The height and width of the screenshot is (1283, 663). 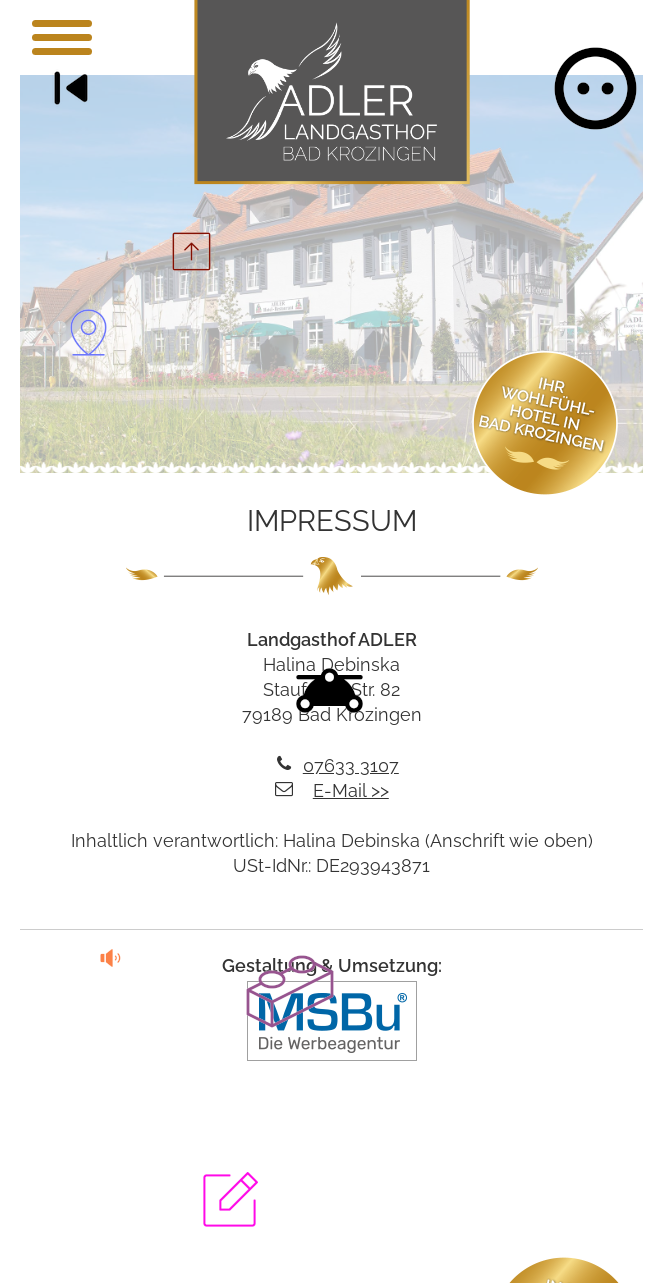 What do you see at coordinates (88, 332) in the screenshot?
I see `view location on map` at bounding box center [88, 332].